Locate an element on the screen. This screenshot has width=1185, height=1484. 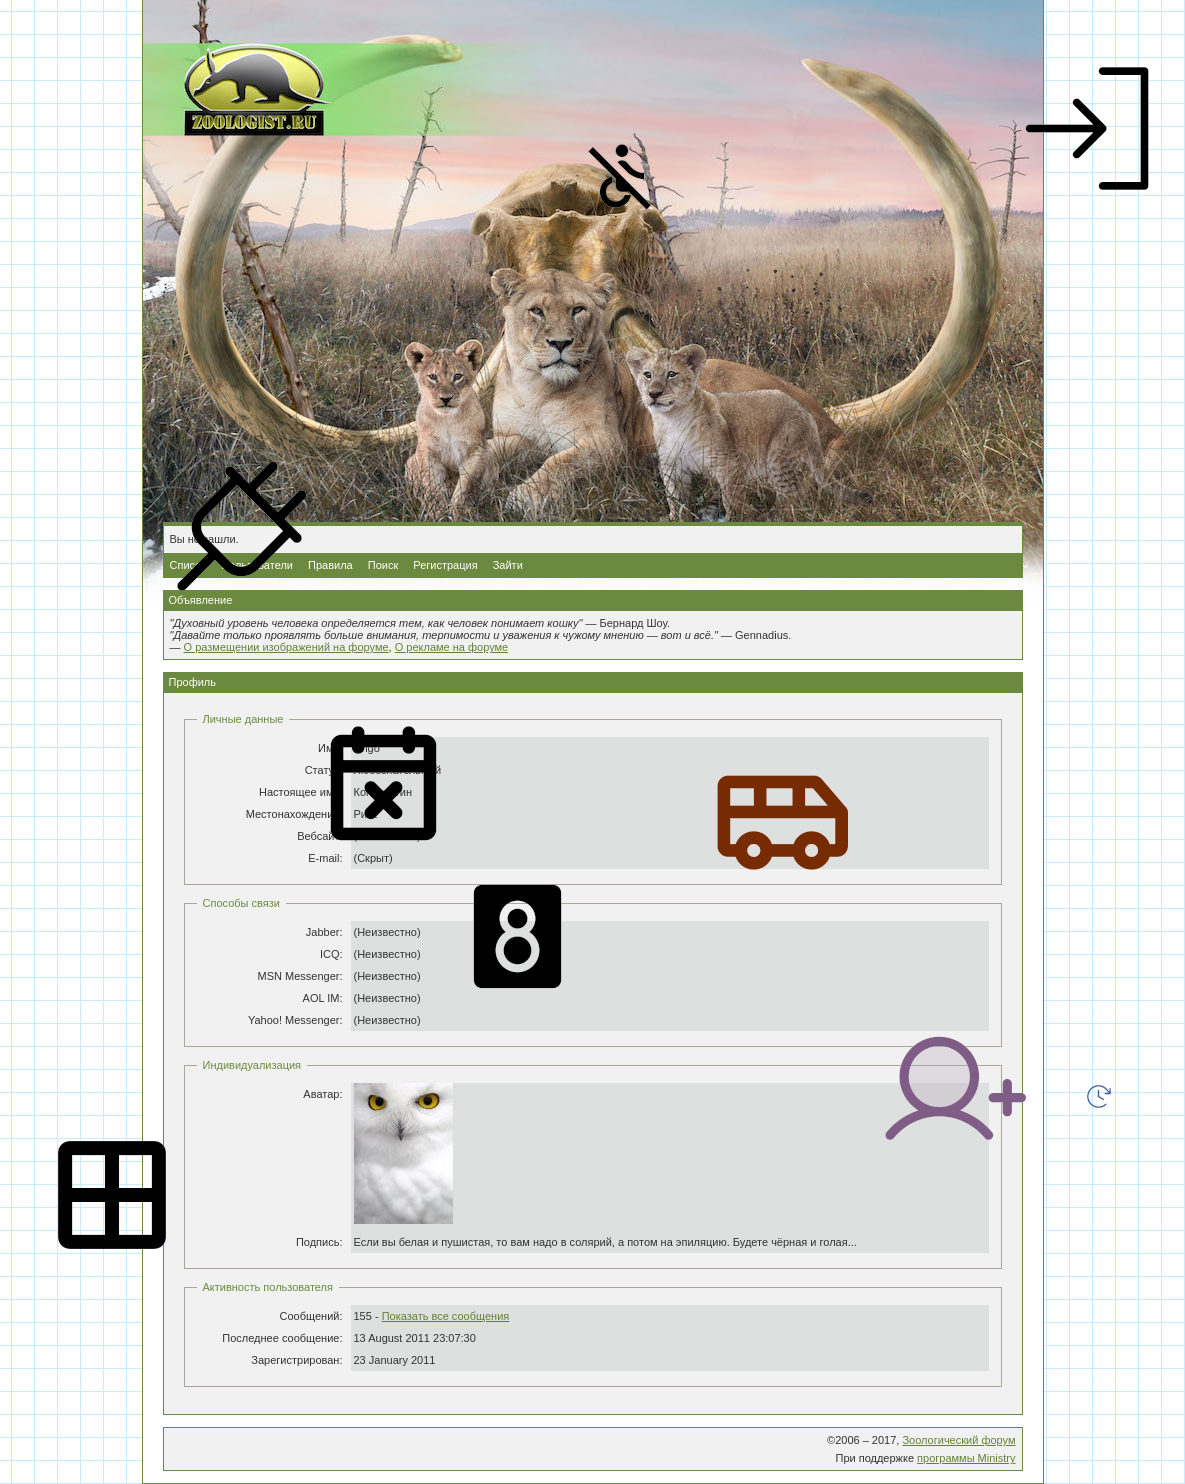
restore to a previous version is located at coordinates (1098, 1096).